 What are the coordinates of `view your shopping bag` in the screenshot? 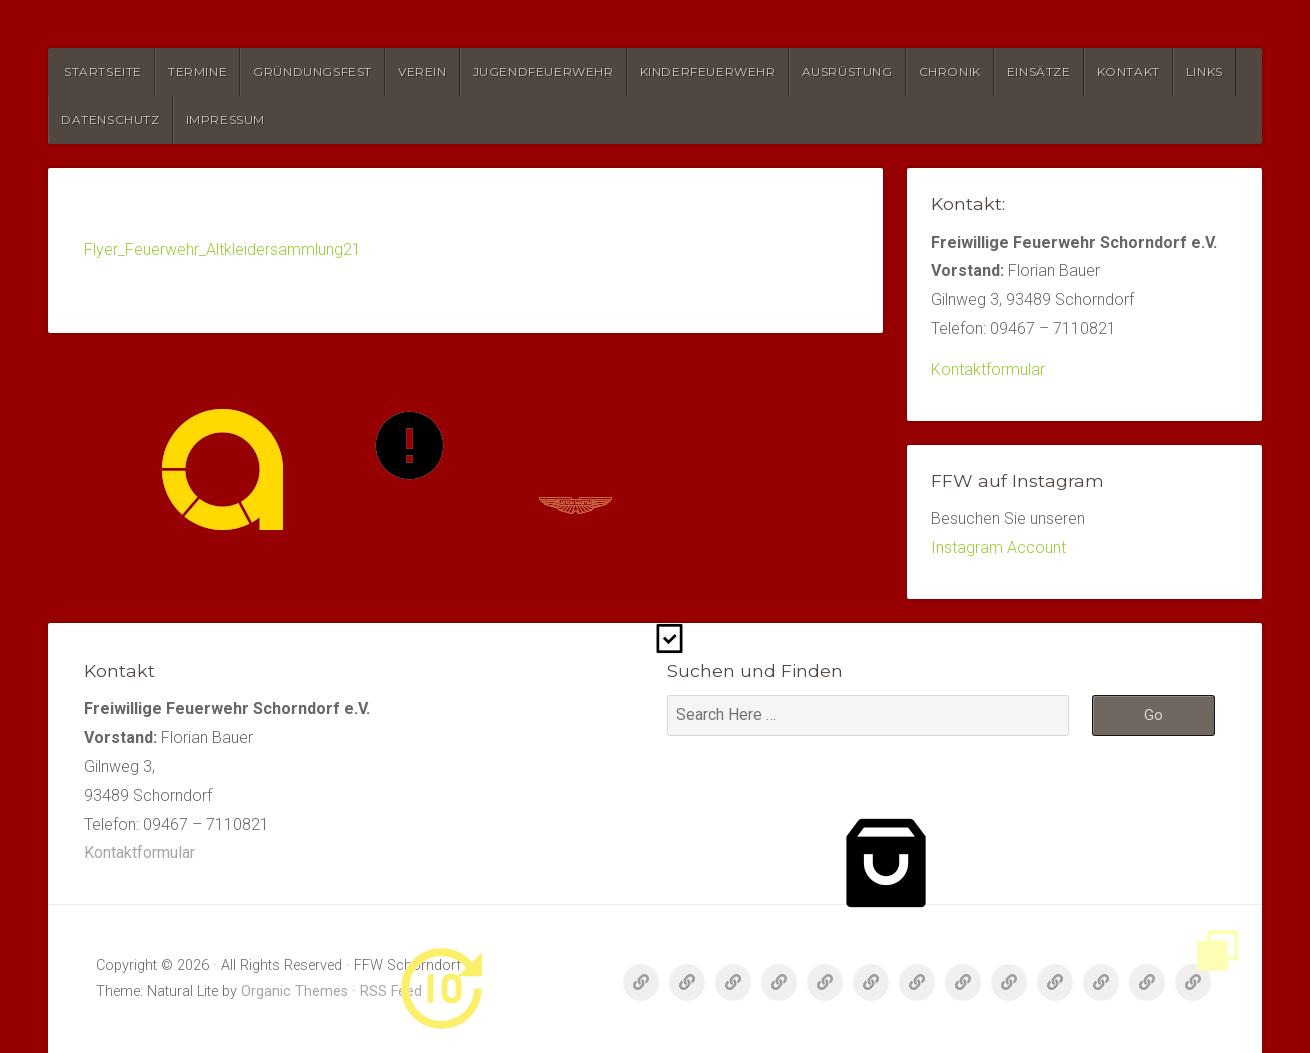 It's located at (886, 863).